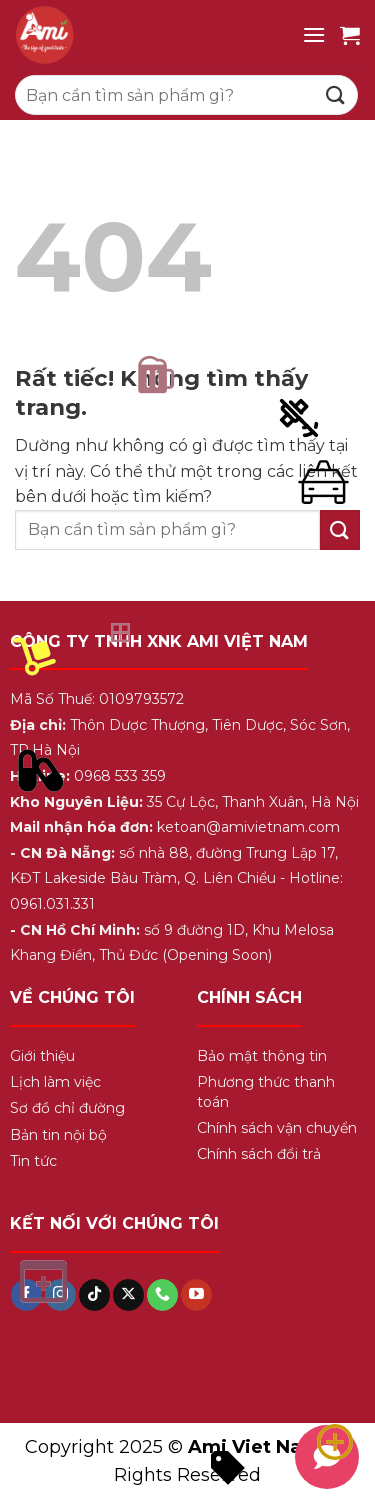  Describe the element at coordinates (228, 1468) in the screenshot. I see `add a tag or label to an item` at that location.